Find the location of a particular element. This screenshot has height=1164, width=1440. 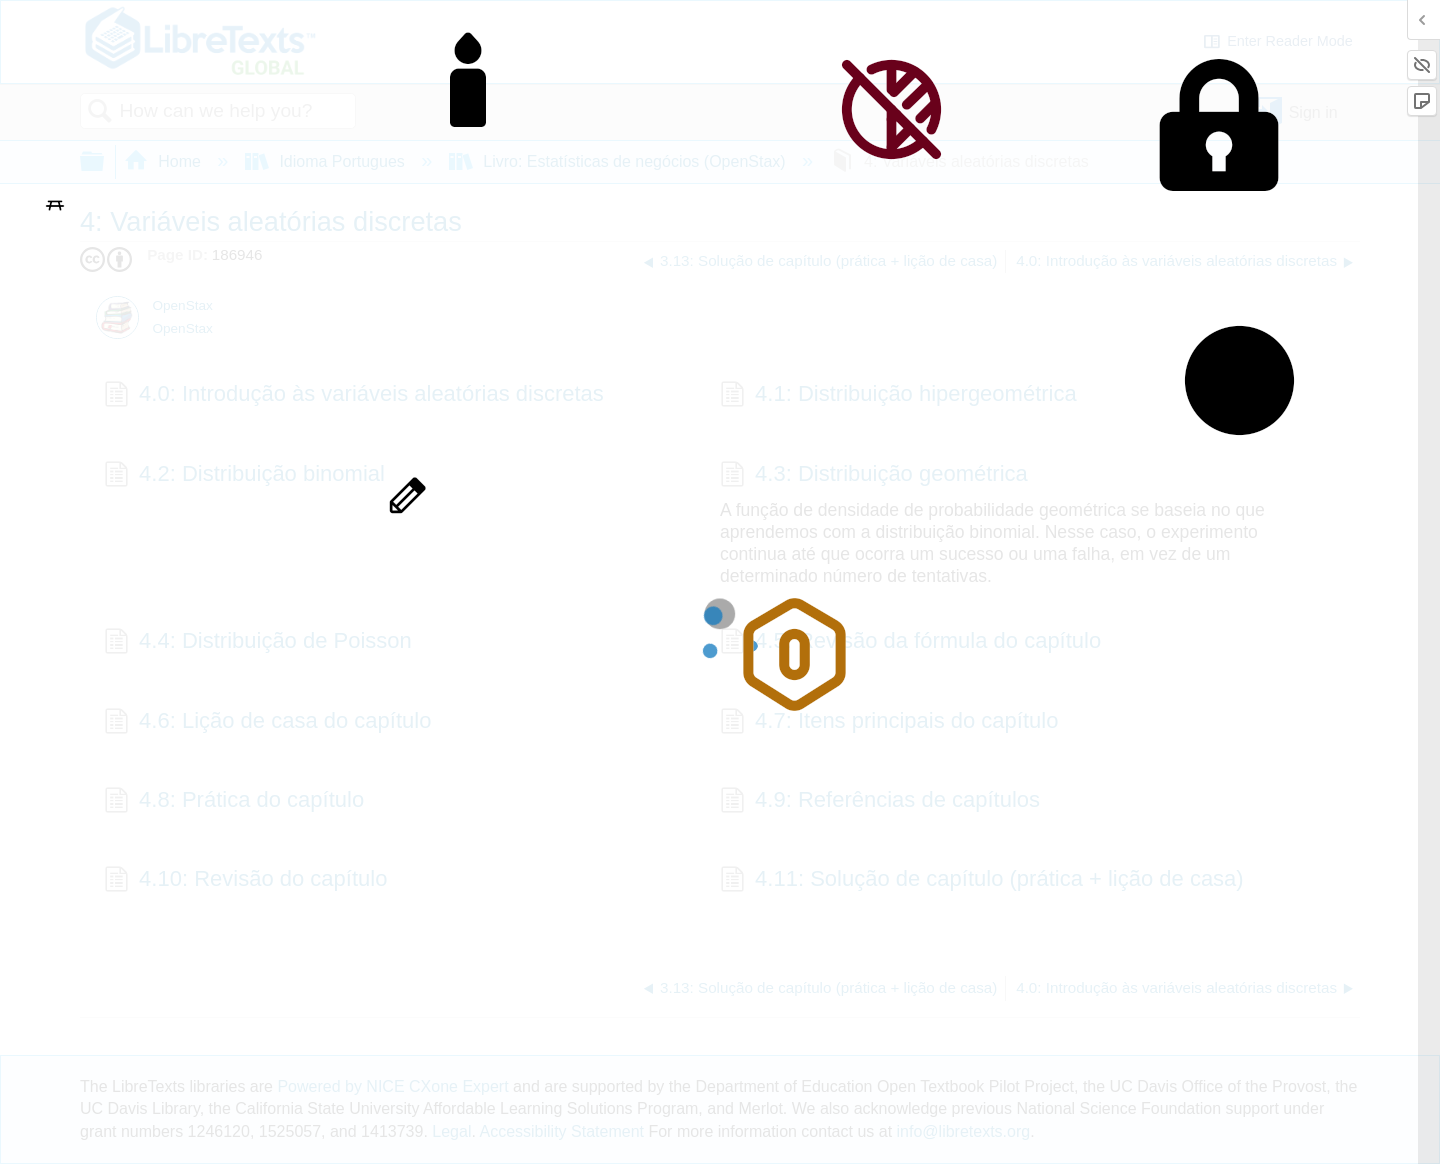

indicates a locked or secured item is located at coordinates (1219, 125).